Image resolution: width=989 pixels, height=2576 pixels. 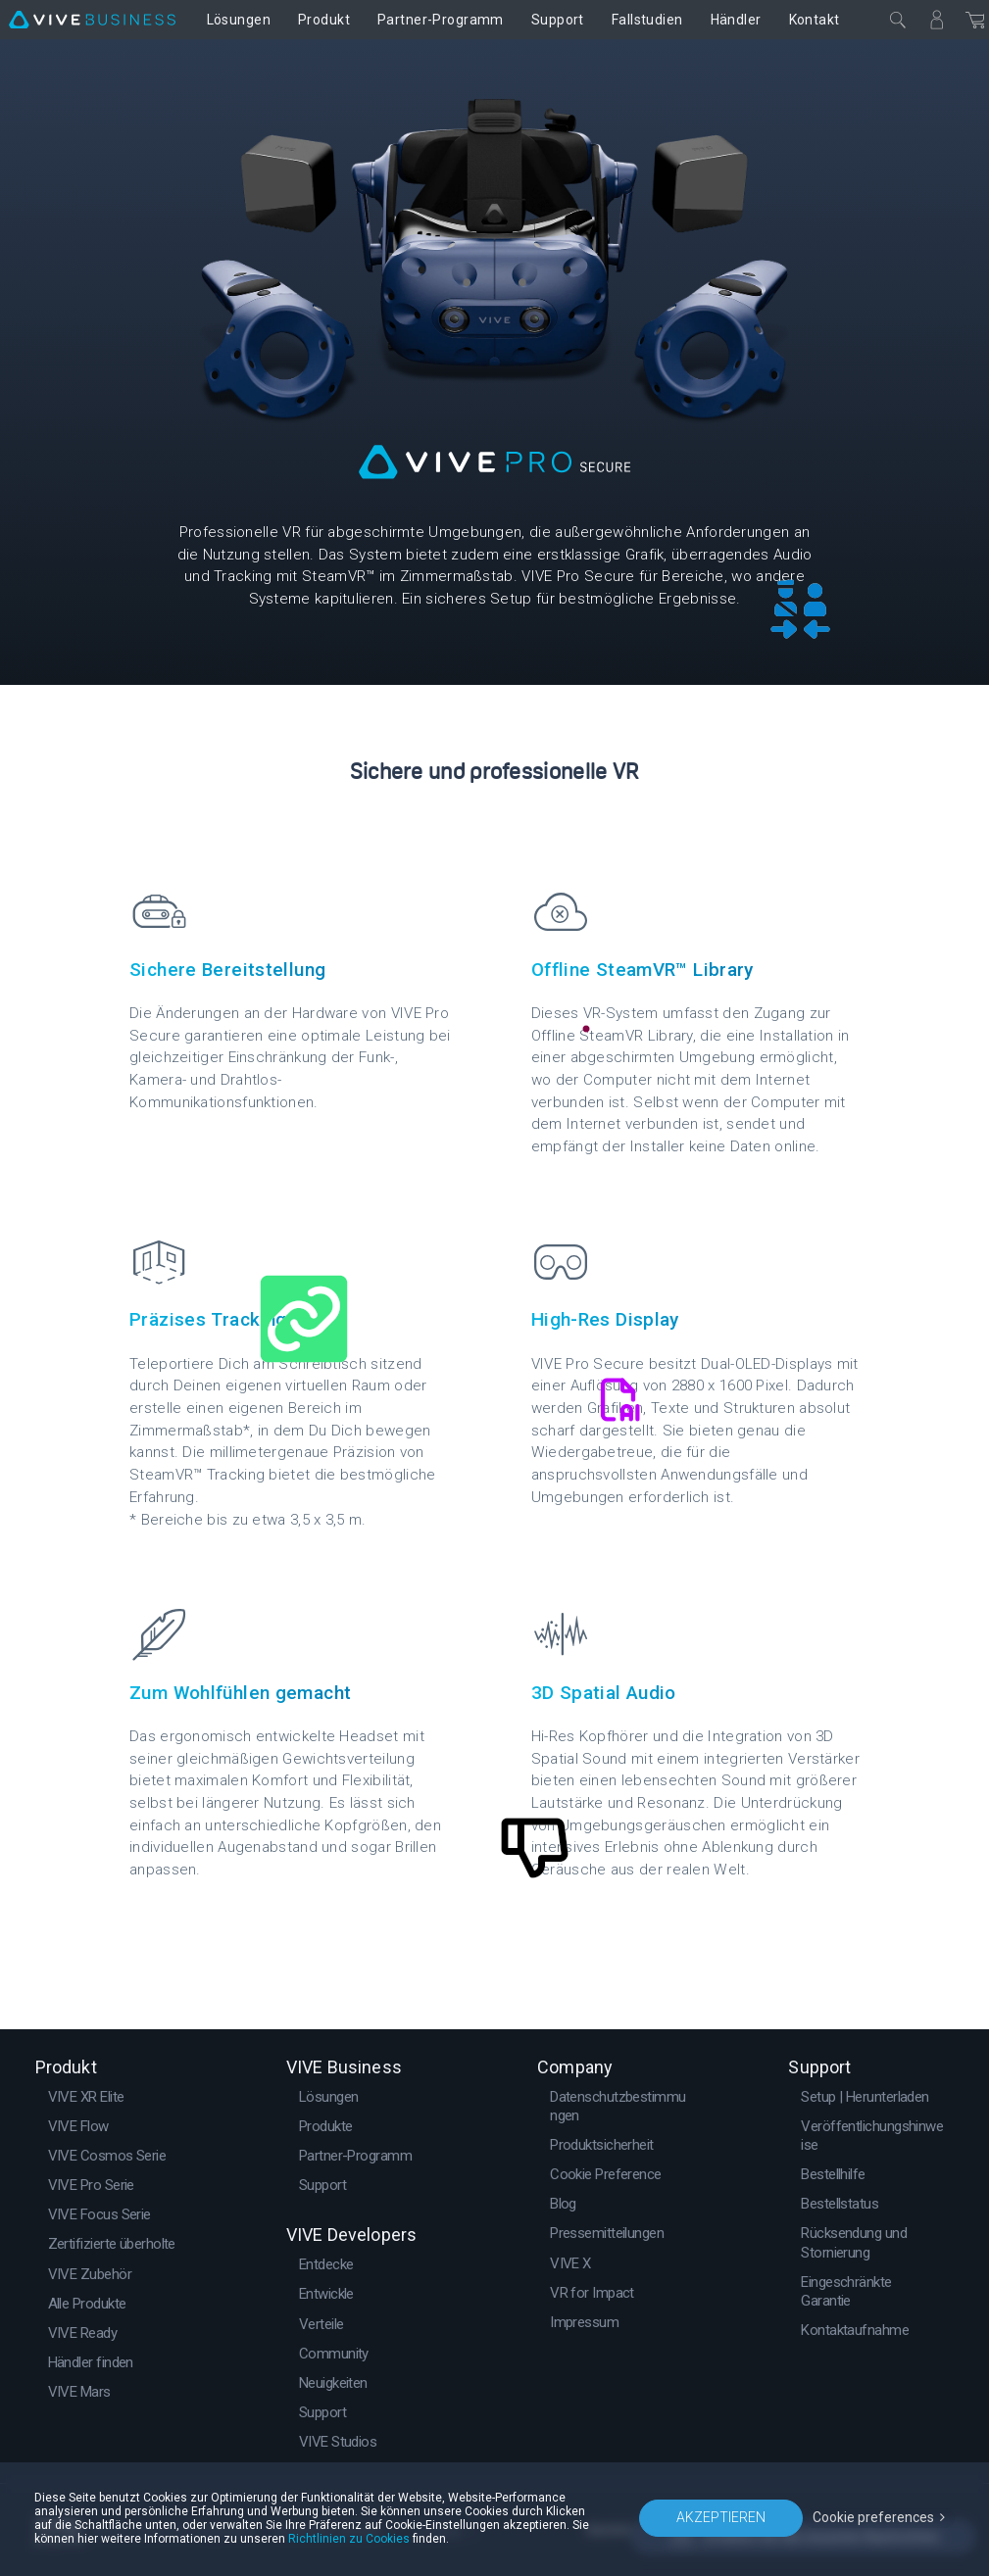 I want to click on copy or share a link, so click(x=304, y=1319).